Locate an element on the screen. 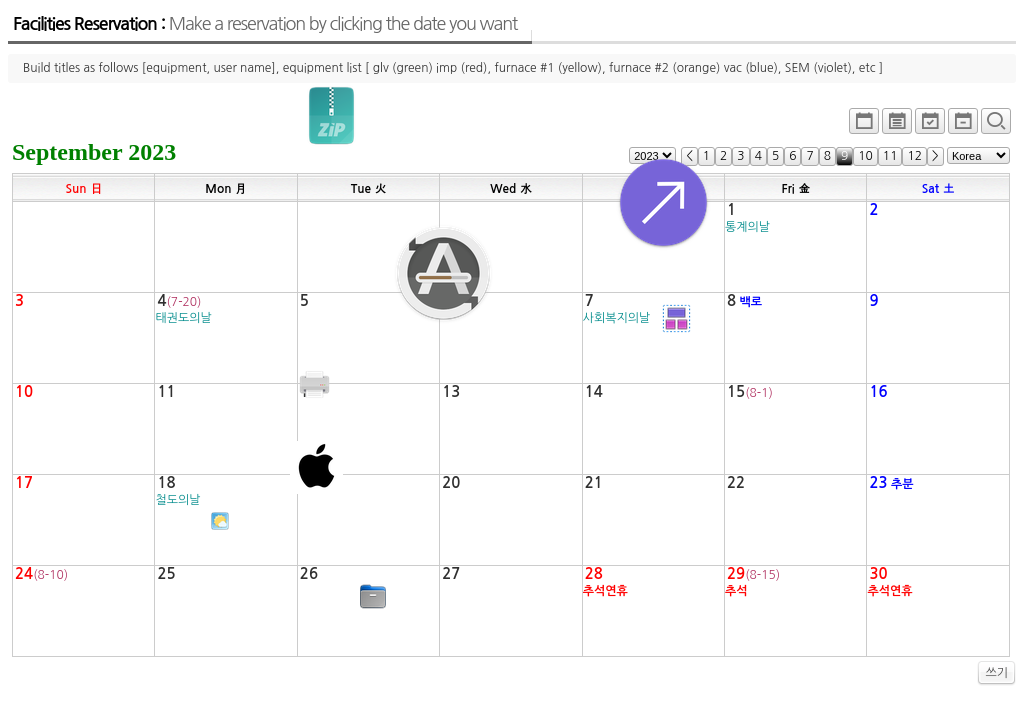  apple system service or background process is located at coordinates (316, 467).